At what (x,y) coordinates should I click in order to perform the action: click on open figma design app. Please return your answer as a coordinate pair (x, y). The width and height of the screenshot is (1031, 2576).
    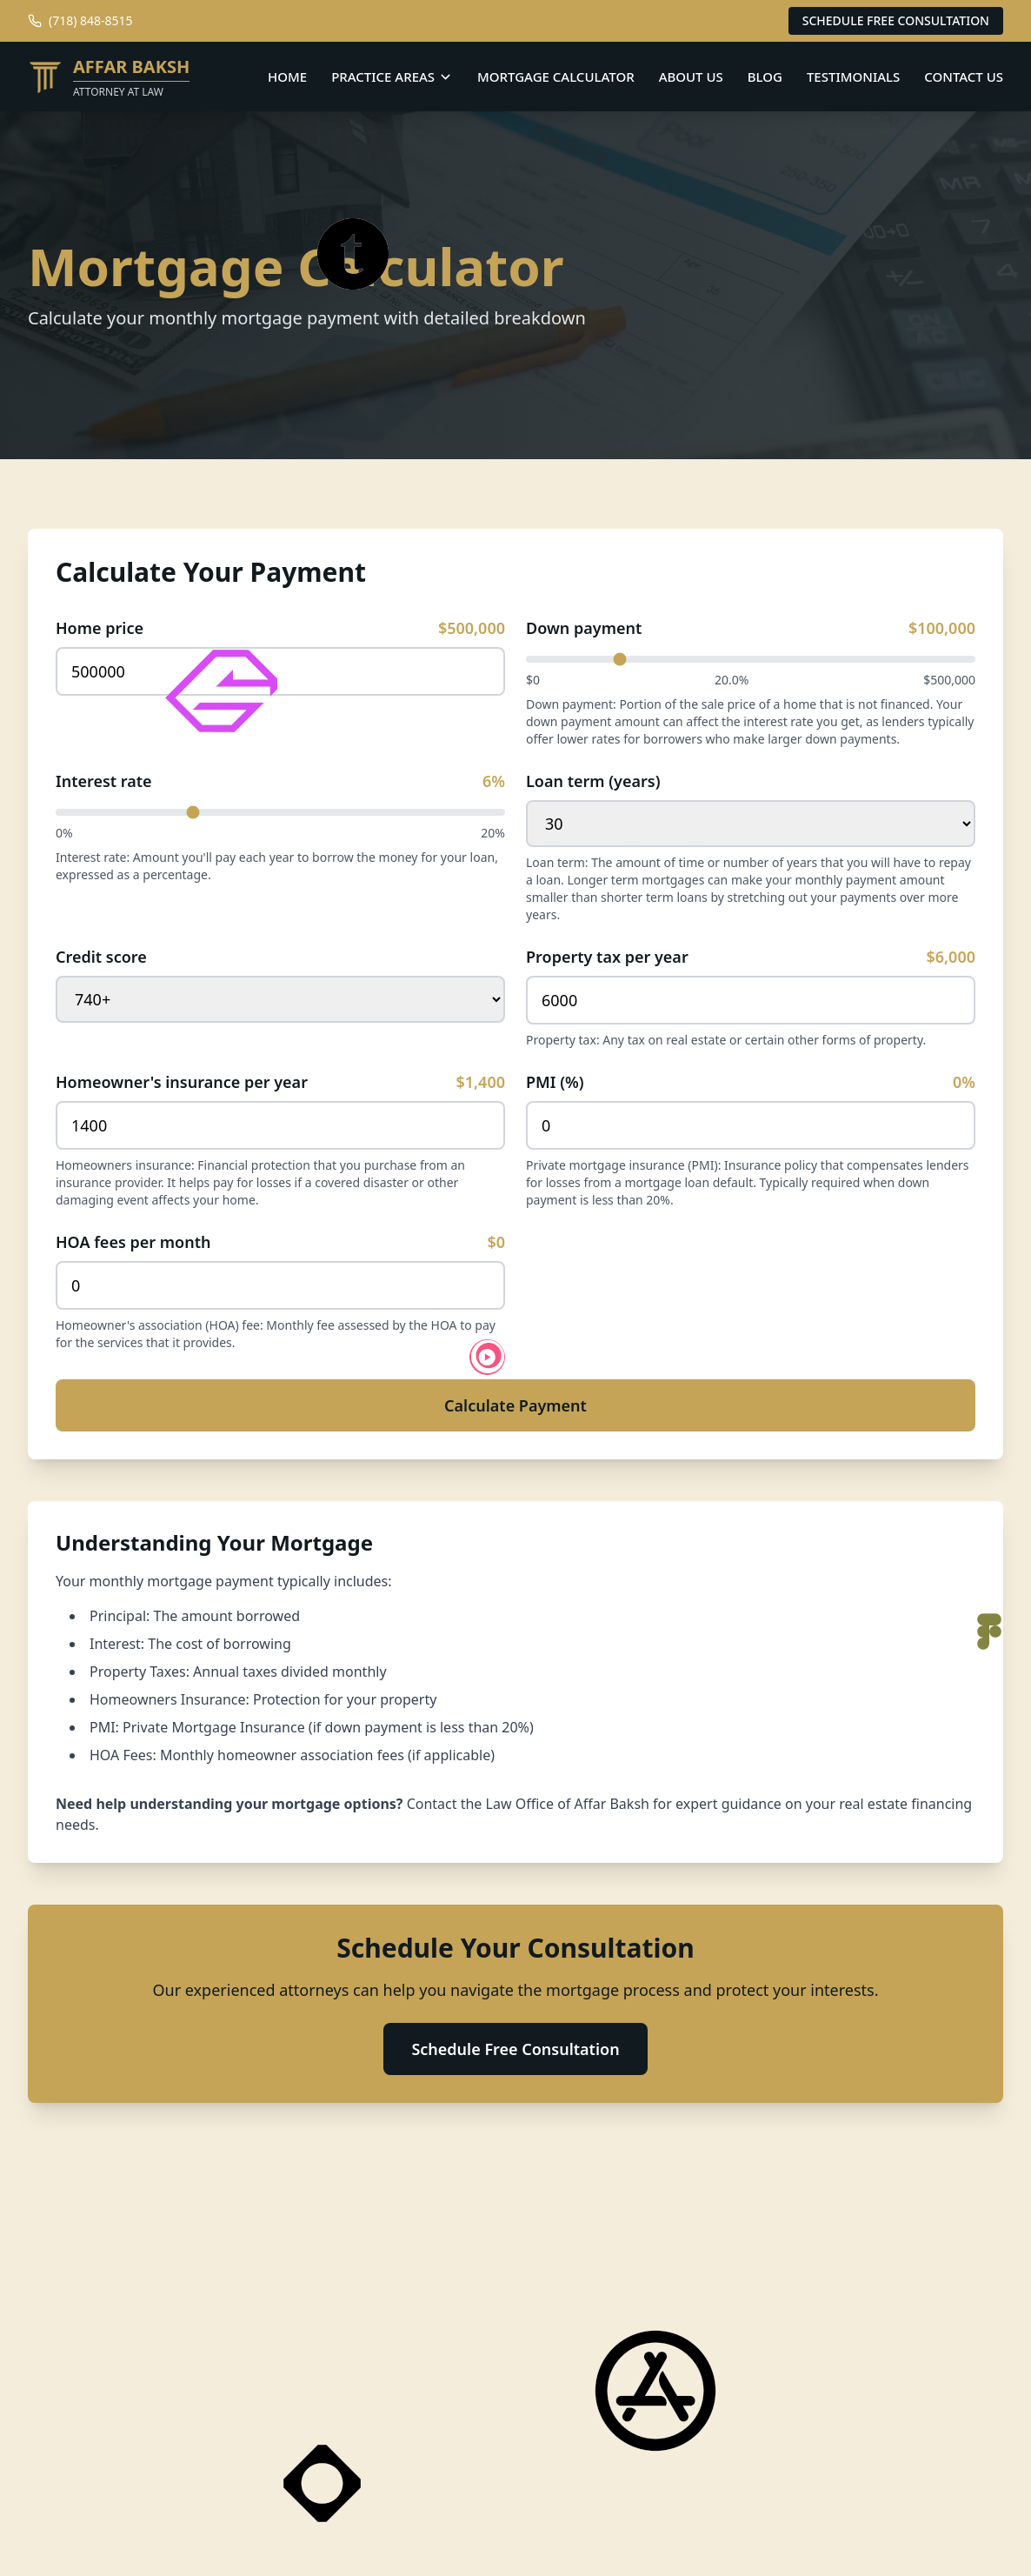
    Looking at the image, I should click on (989, 1632).